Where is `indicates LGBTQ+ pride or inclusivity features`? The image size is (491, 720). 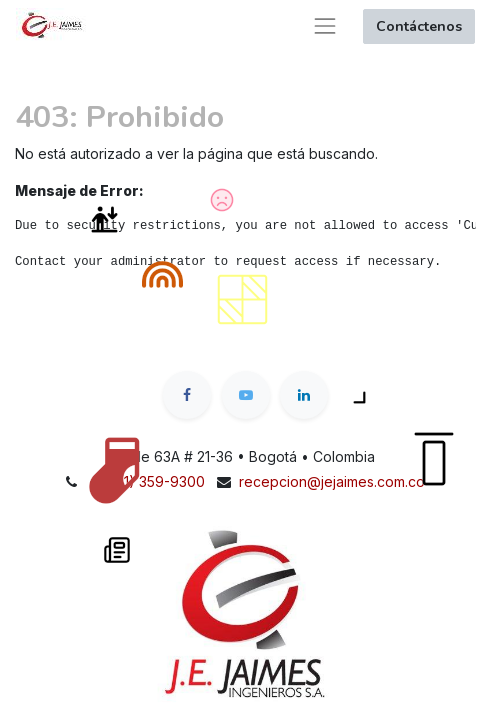 indicates LGBTQ+ pride or inclusivity features is located at coordinates (162, 275).